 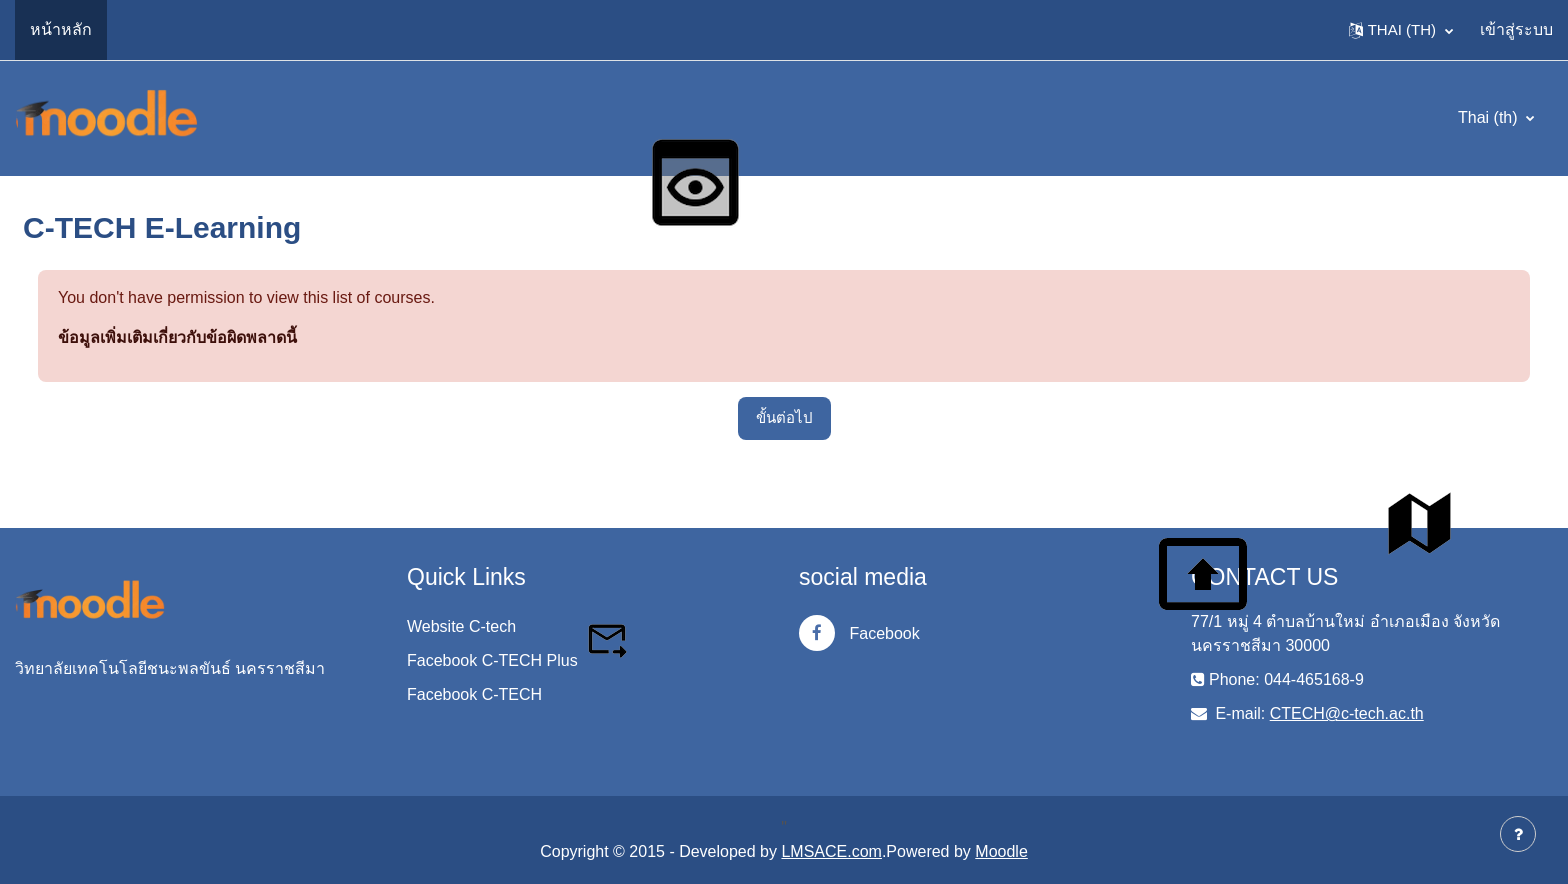 What do you see at coordinates (607, 639) in the screenshot?
I see `forward an email to another recipient` at bounding box center [607, 639].